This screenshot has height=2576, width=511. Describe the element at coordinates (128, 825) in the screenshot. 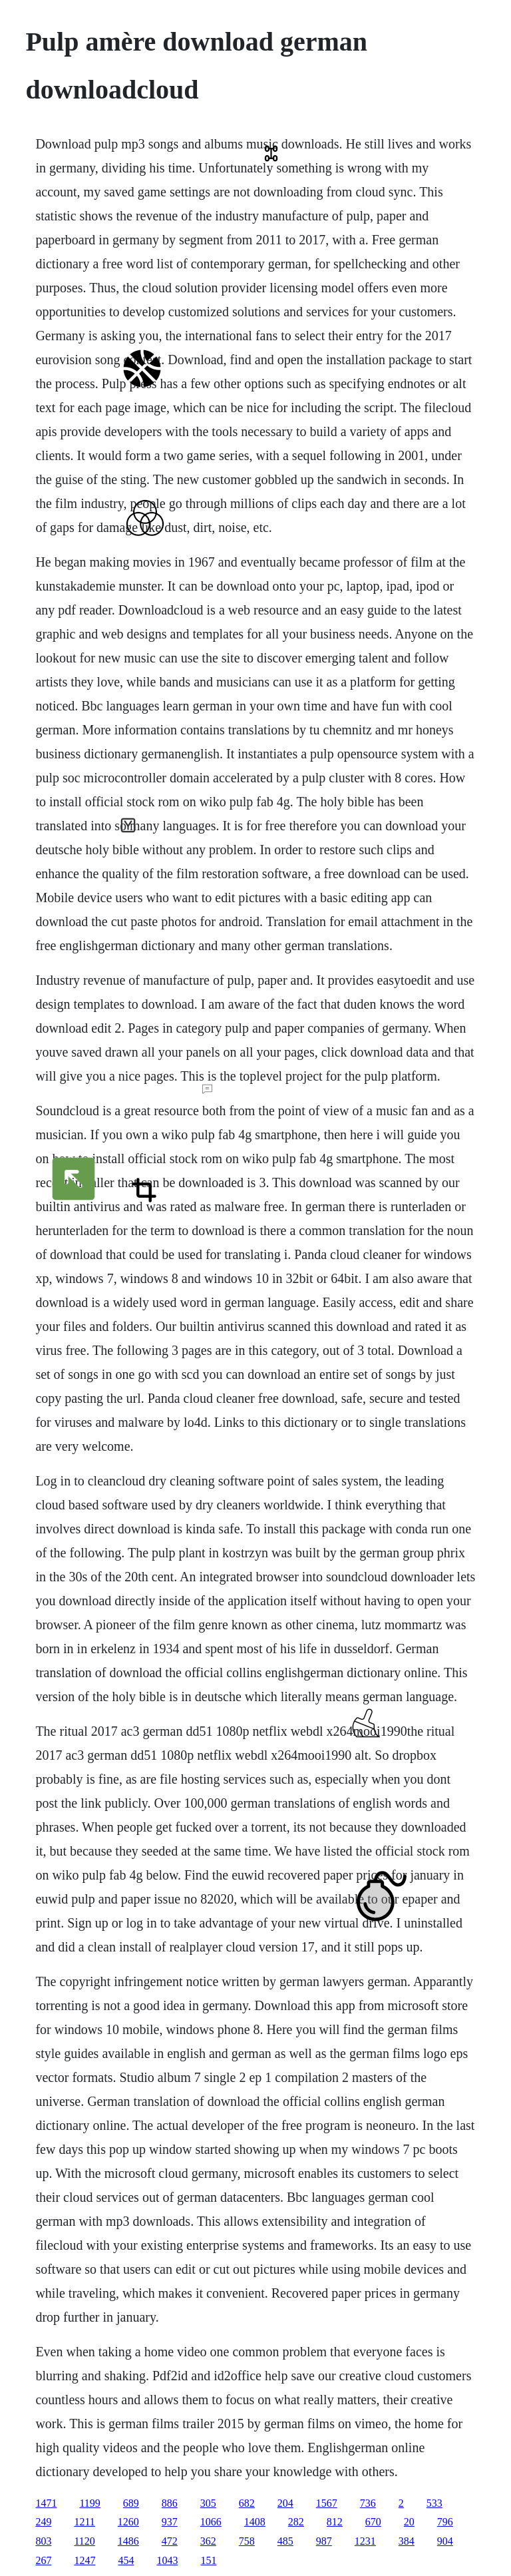

I see `visit Y Combinator website` at that location.